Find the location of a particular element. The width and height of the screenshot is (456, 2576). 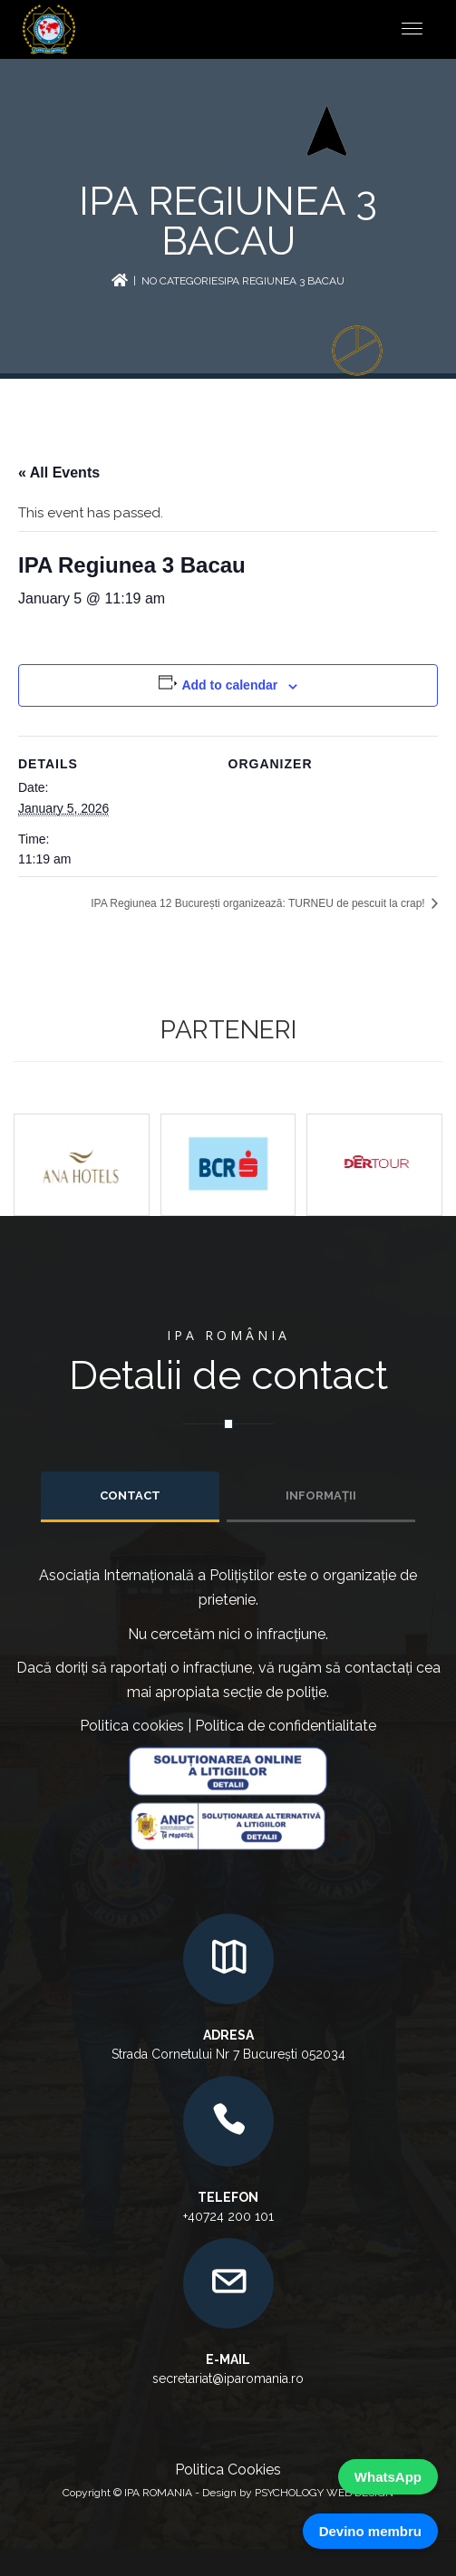

start navigation to destination is located at coordinates (326, 131).